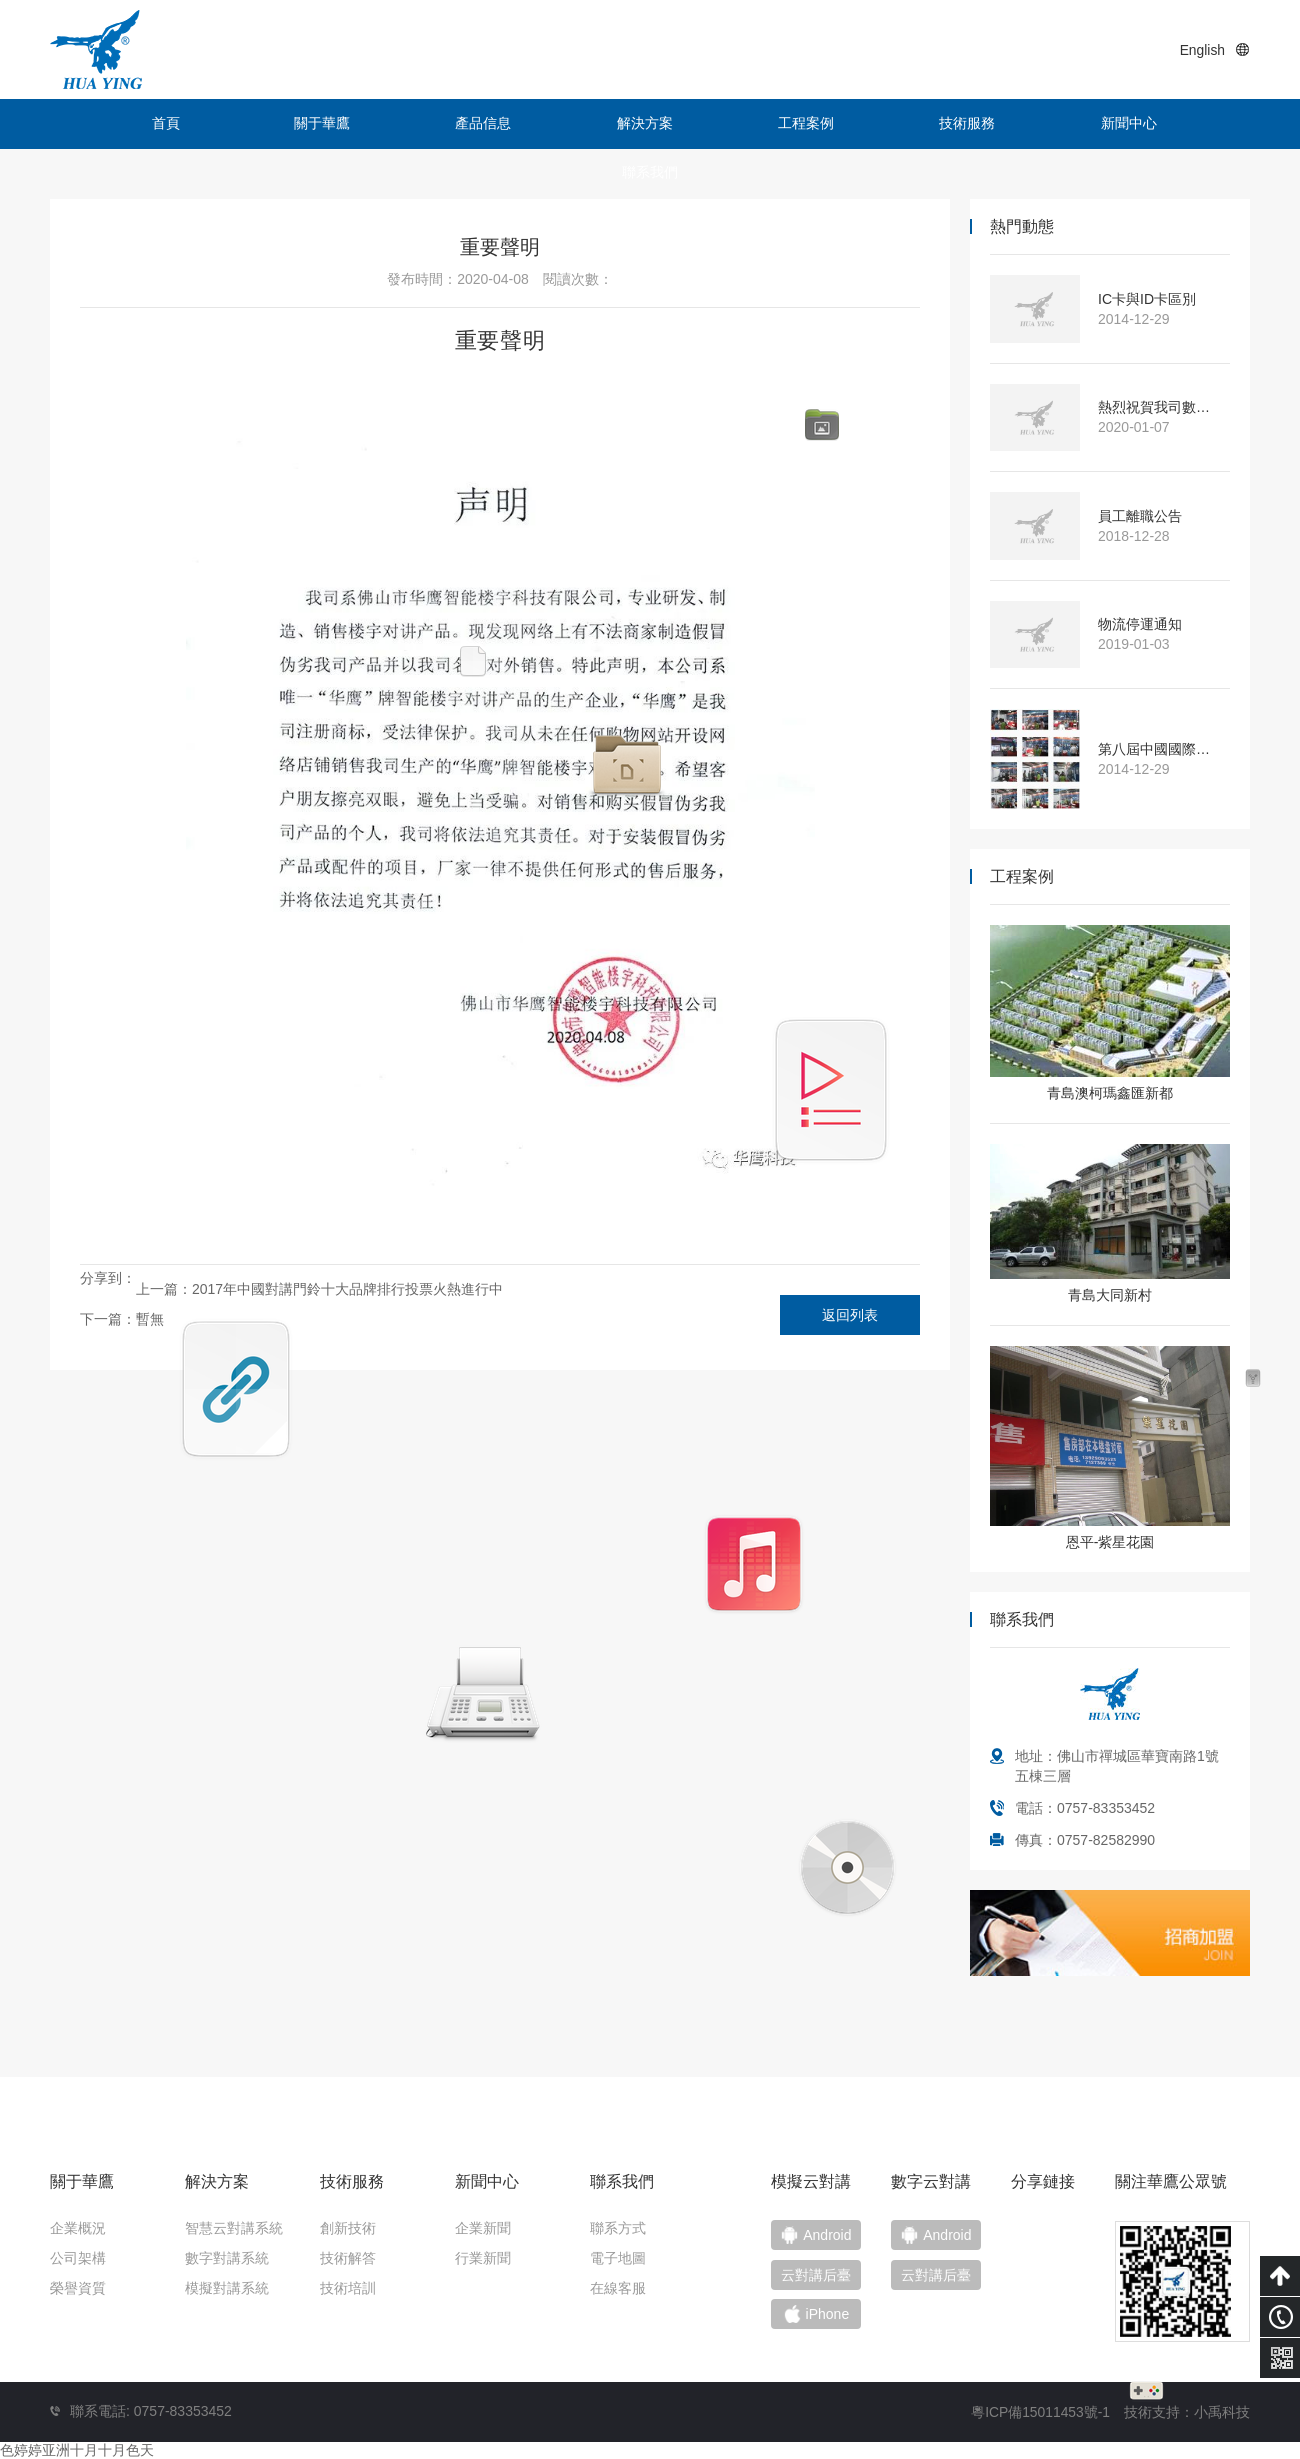 This screenshot has width=1300, height=2459. Describe the element at coordinates (1146, 2390) in the screenshot. I see `open the games category or folder` at that location.